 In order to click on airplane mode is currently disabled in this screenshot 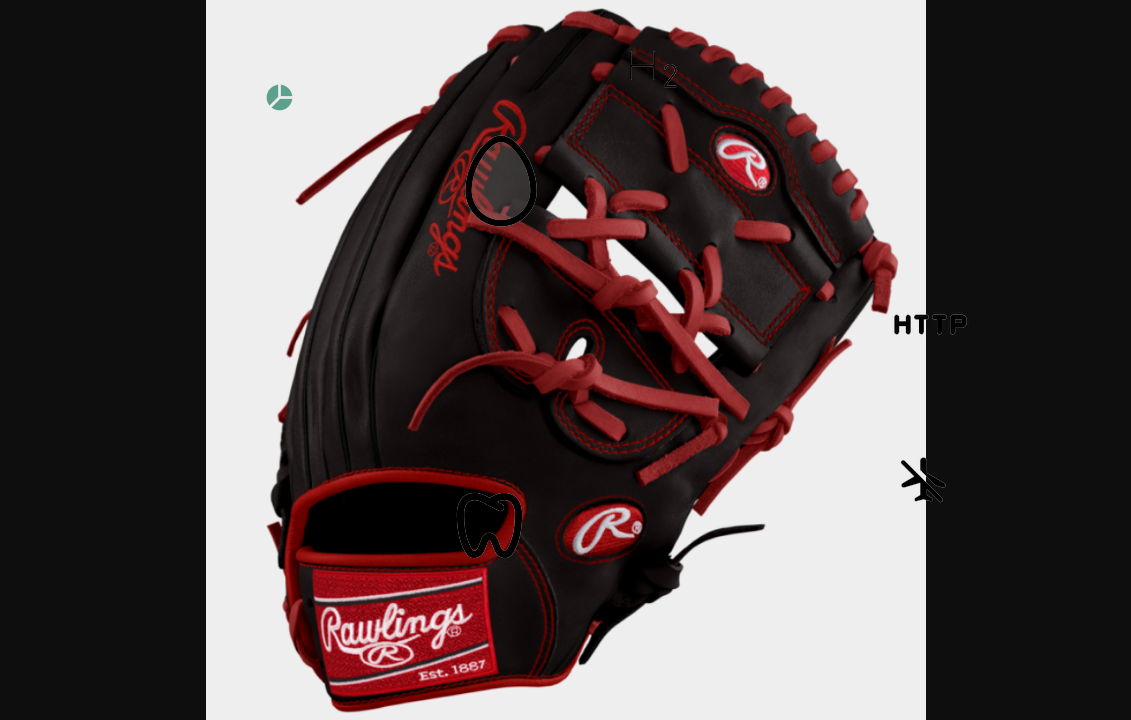, I will do `click(923, 479)`.